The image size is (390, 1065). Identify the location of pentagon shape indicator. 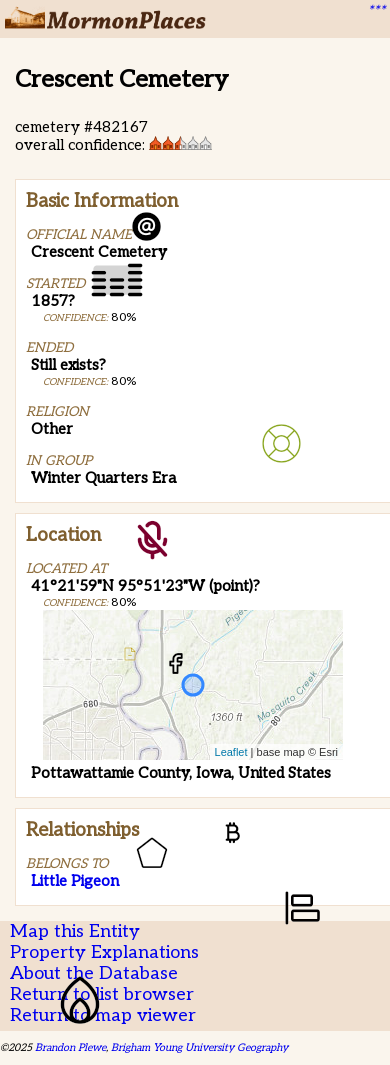
(152, 854).